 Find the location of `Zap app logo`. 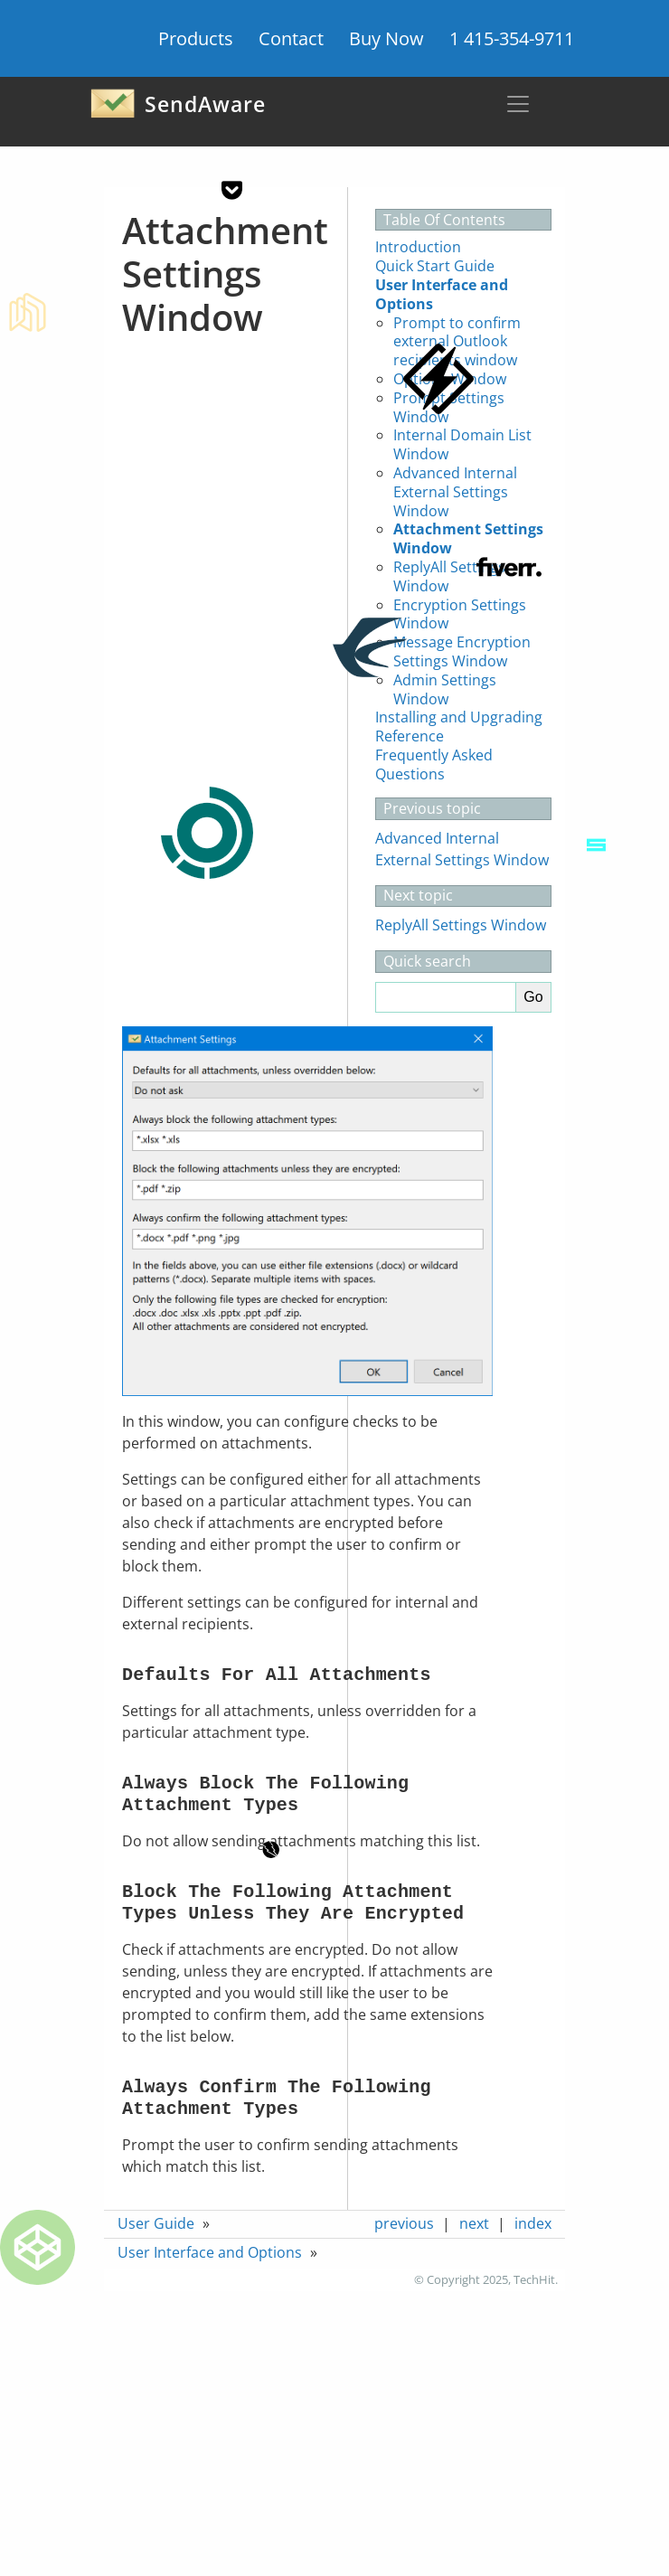

Zap app logo is located at coordinates (270, 1849).